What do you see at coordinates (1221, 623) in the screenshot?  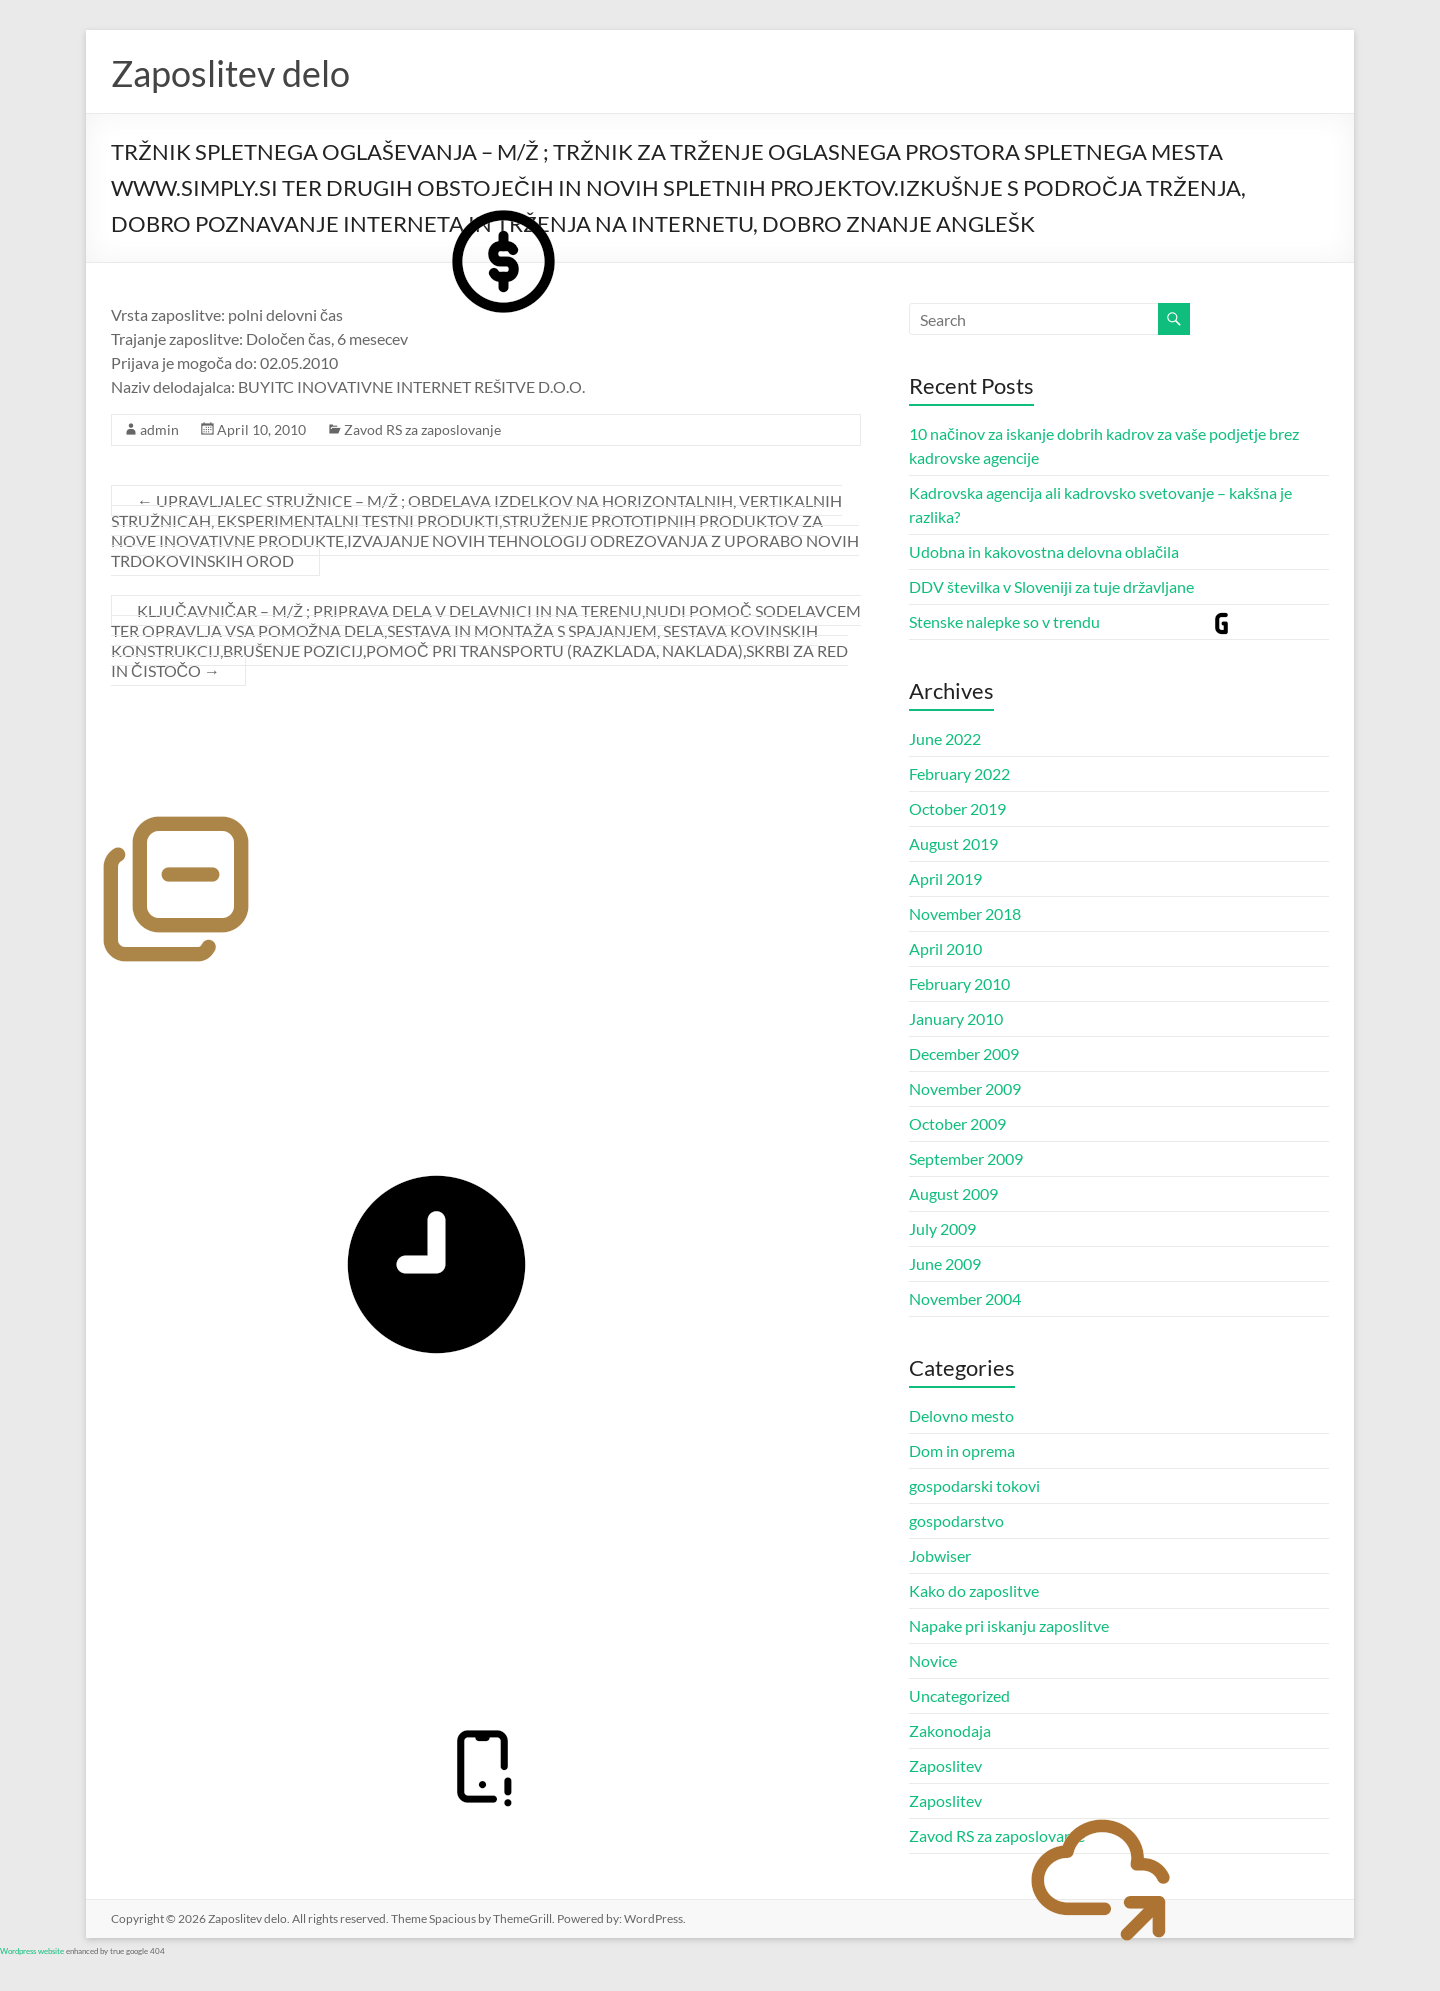 I see `indicates GPRS/2G network connection` at bounding box center [1221, 623].